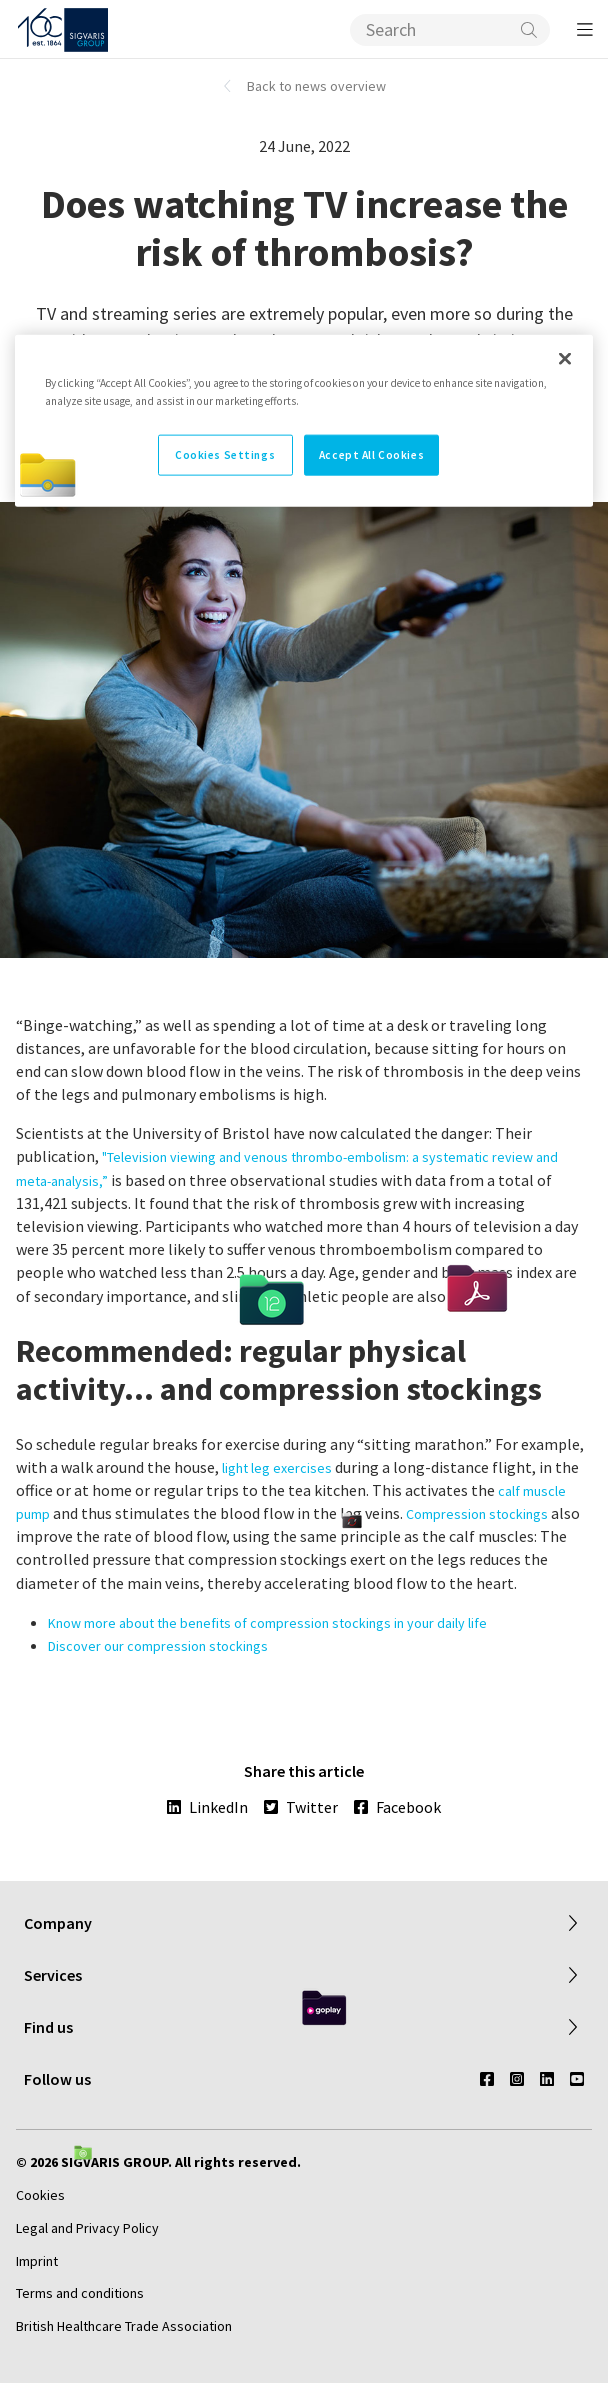  I want to click on open android 12 system files folder, so click(271, 1301).